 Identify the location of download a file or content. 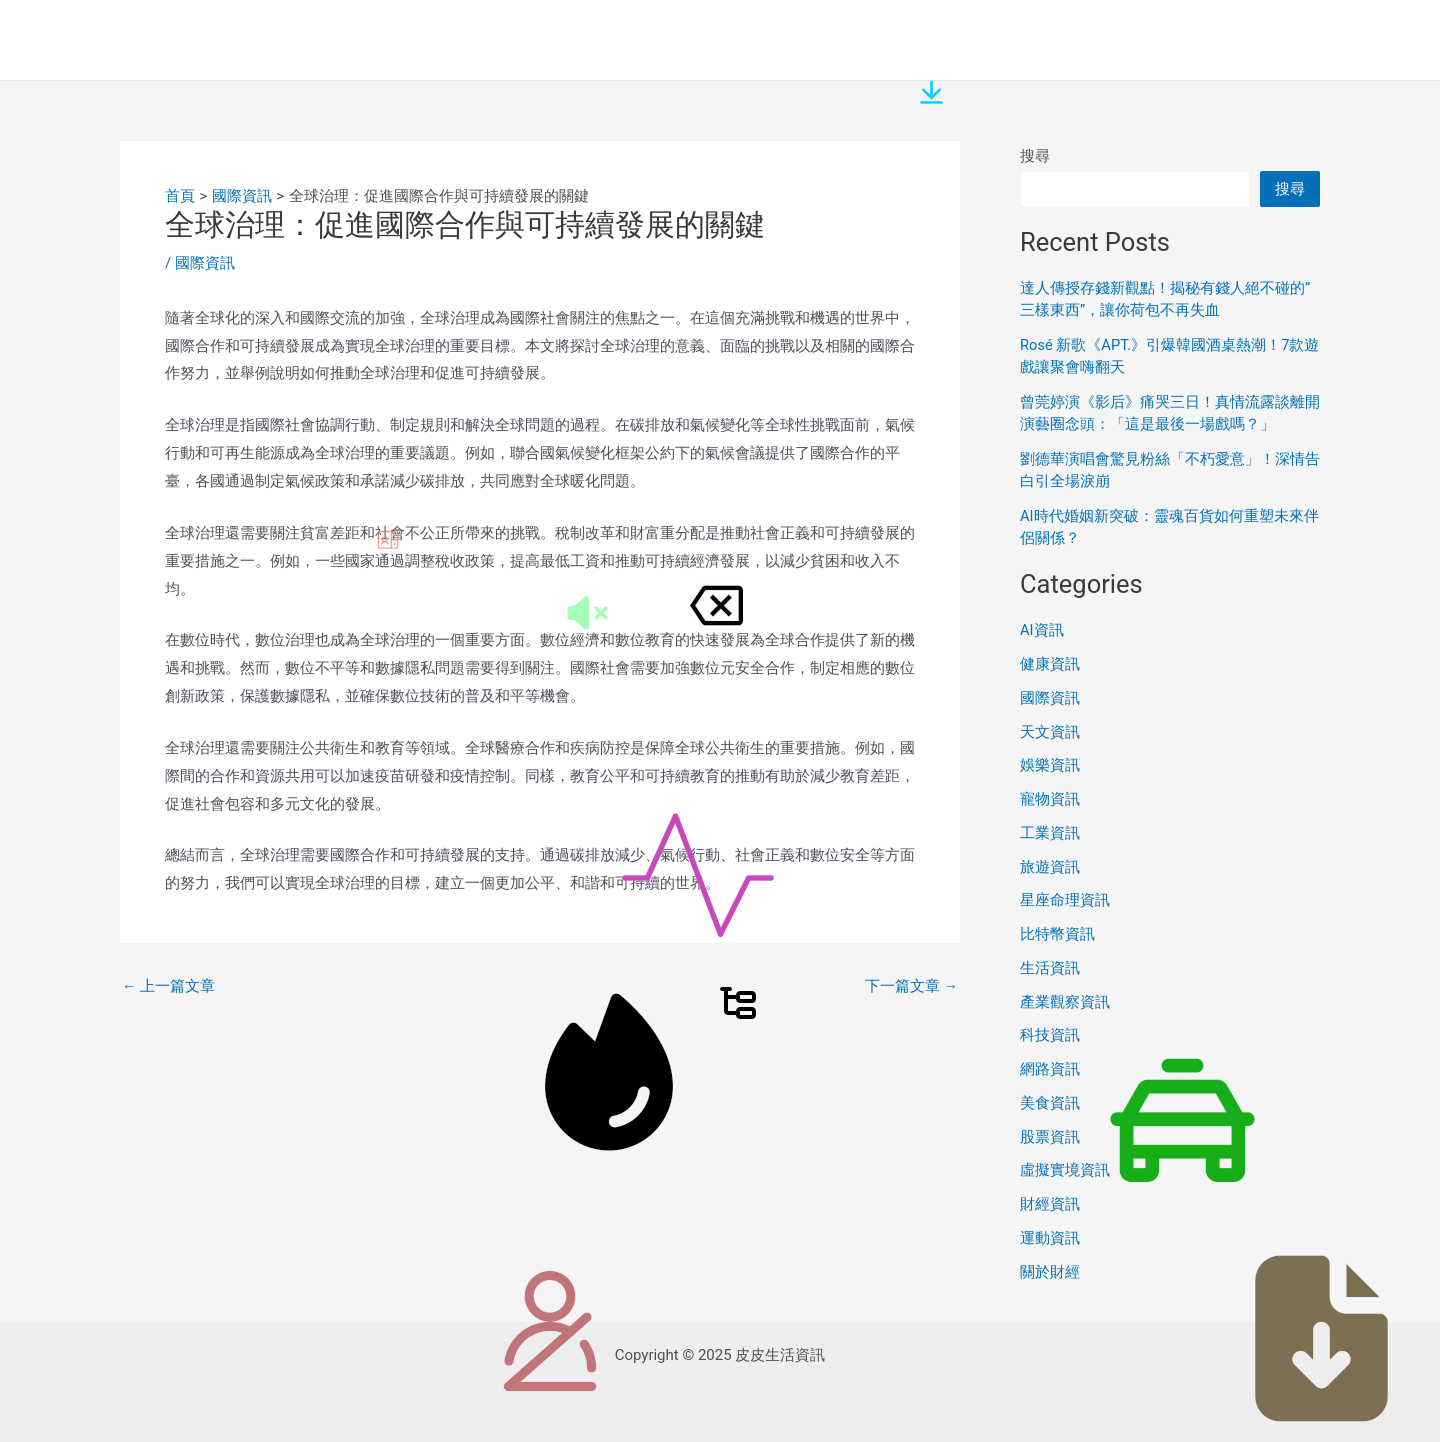
(931, 92).